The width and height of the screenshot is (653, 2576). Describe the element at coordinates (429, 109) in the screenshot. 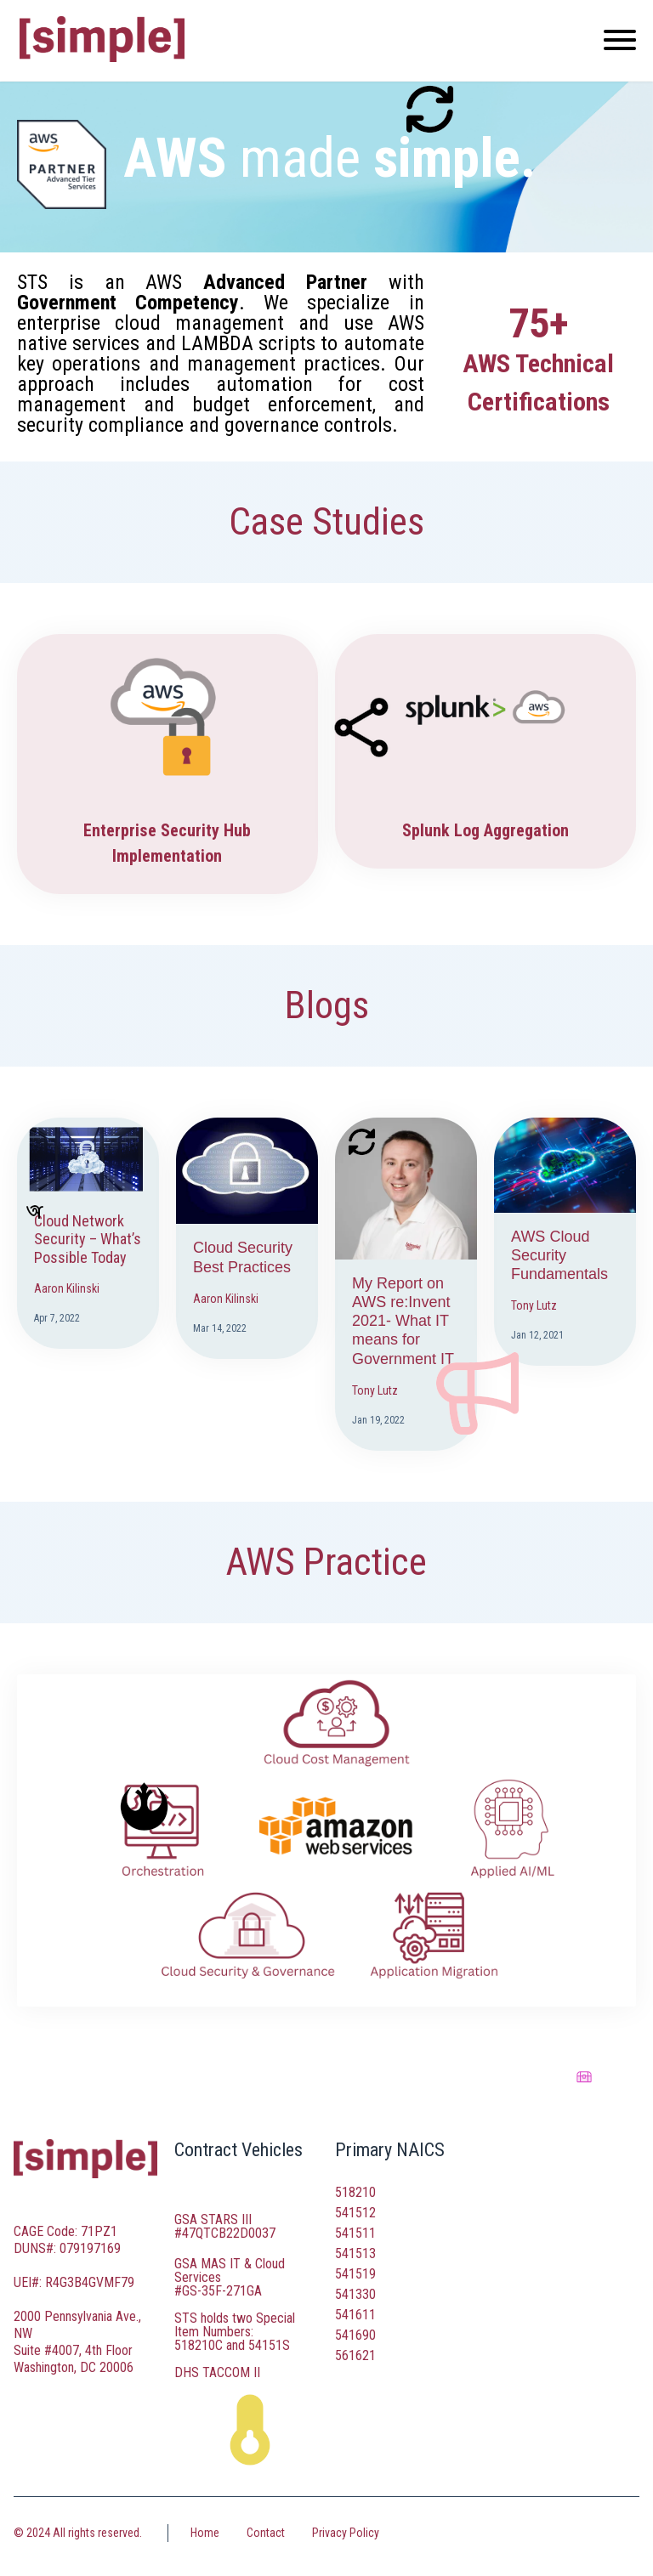

I see `refresh or reload content` at that location.